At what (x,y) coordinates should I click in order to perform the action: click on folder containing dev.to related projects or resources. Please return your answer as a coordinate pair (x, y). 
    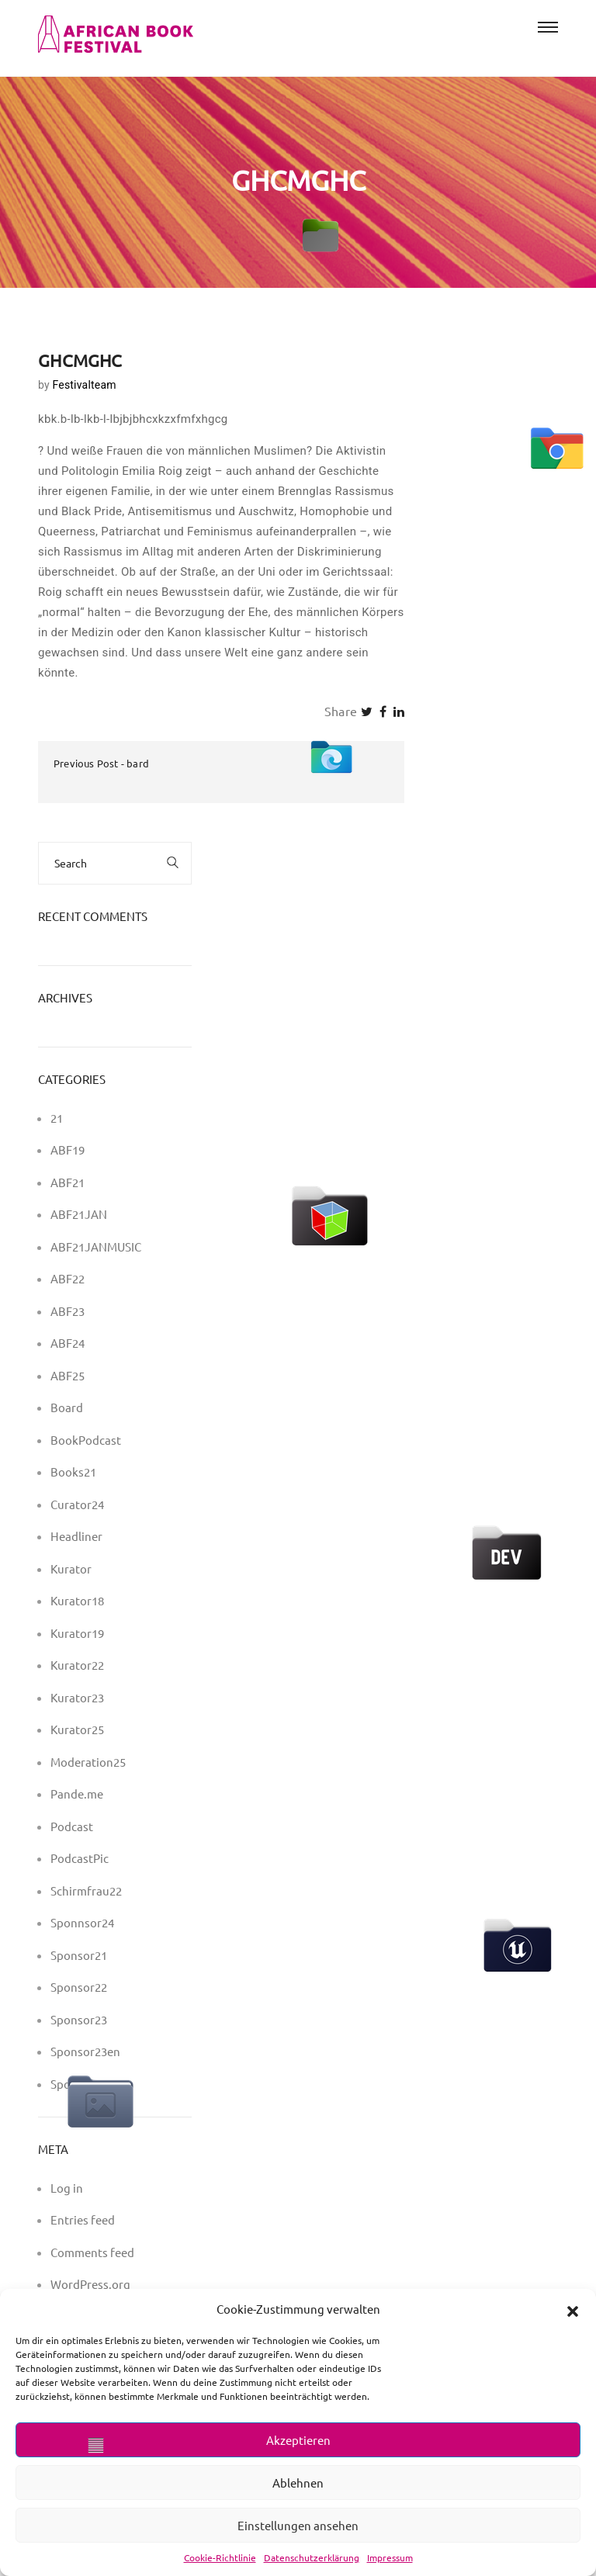
    Looking at the image, I should click on (506, 1554).